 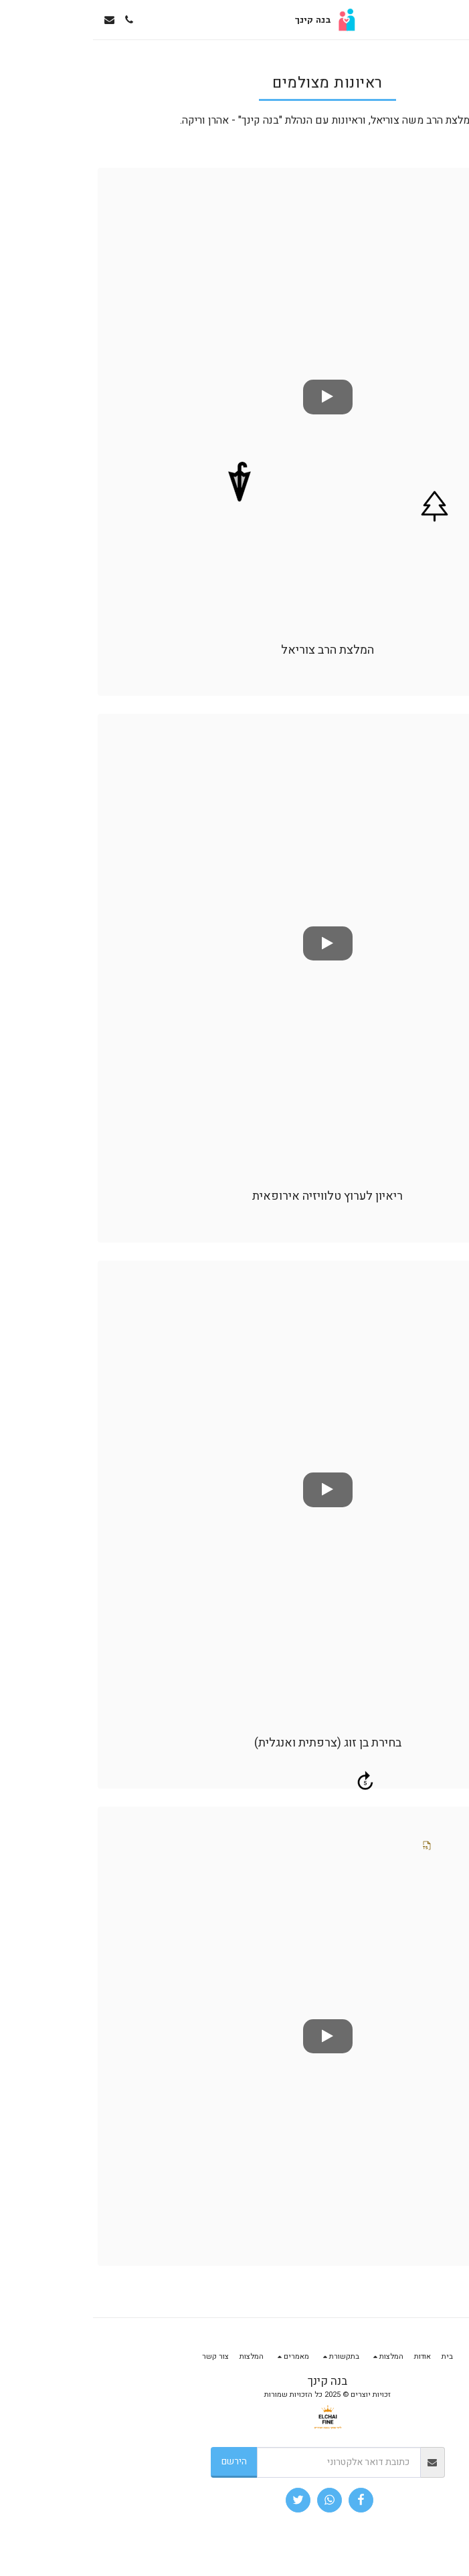 What do you see at coordinates (434, 506) in the screenshot?
I see `indicates parks or nature areas on a map` at bounding box center [434, 506].